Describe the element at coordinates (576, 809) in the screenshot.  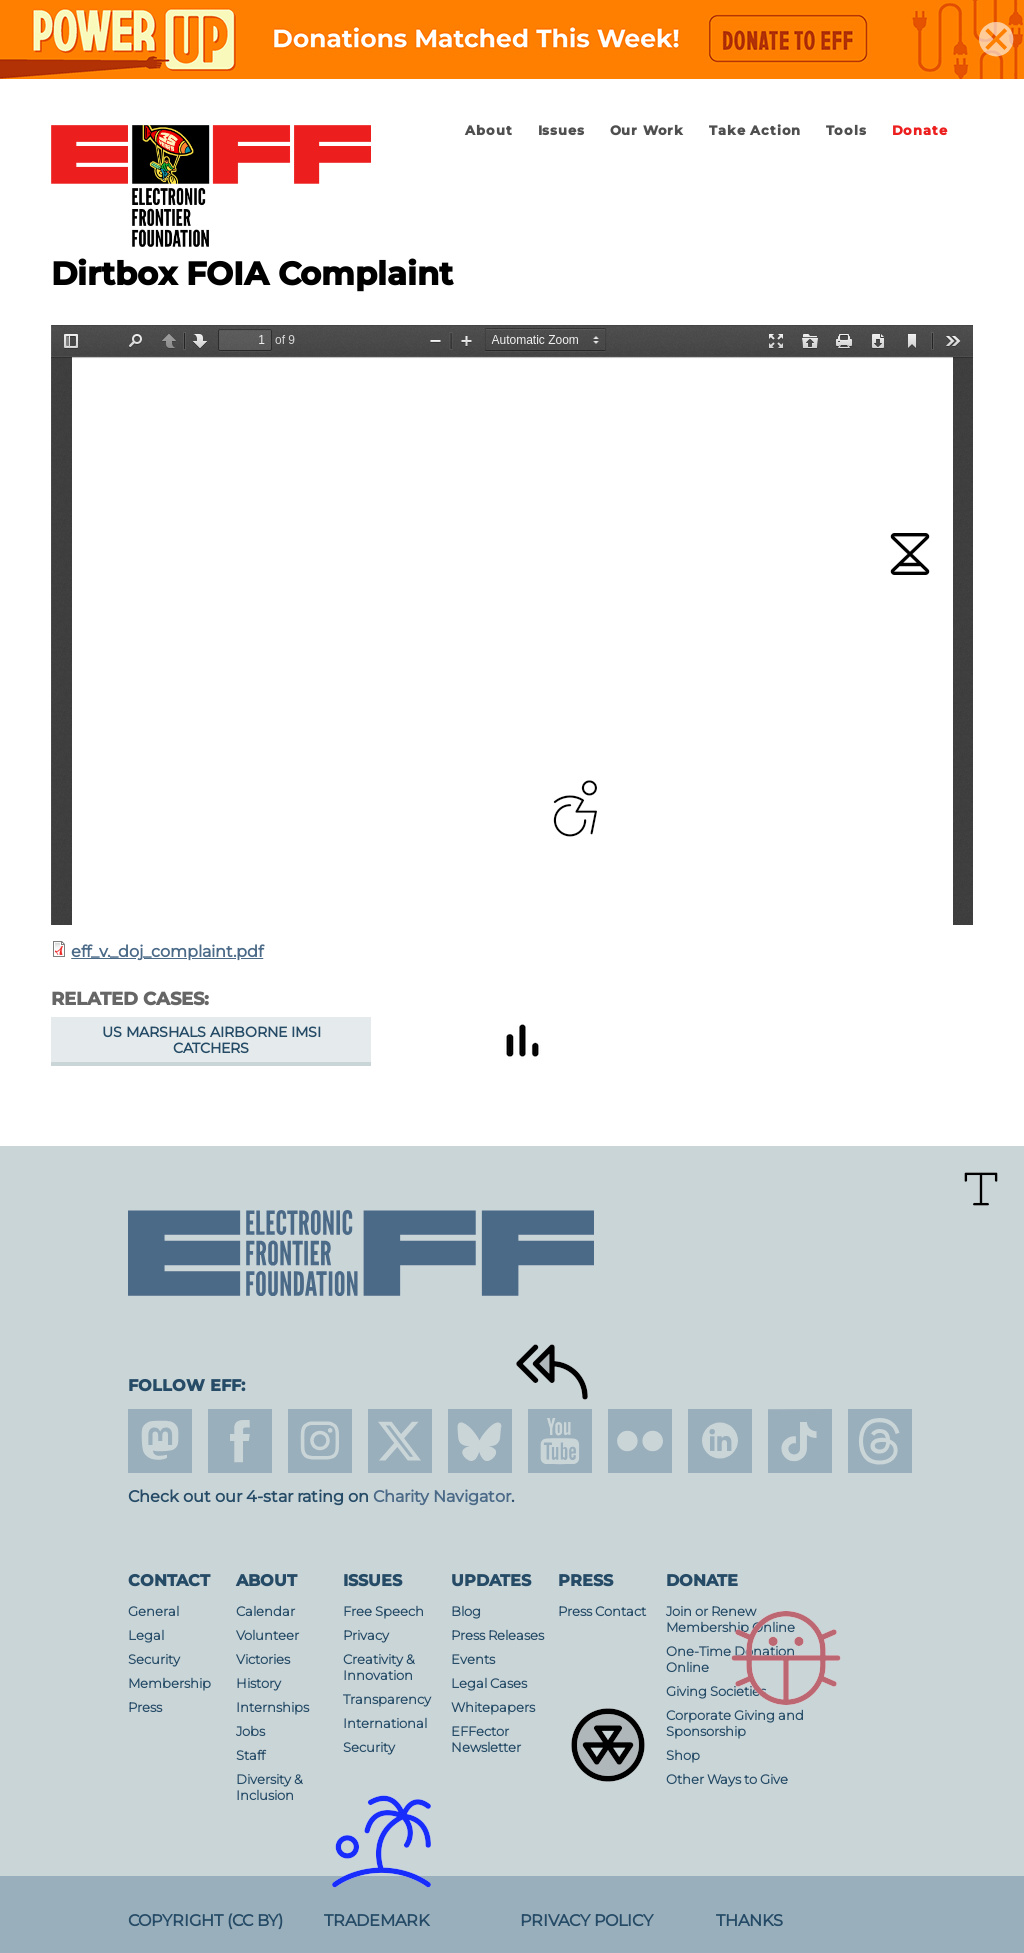
I see `indicates wheelchair accessible route or facility` at that location.